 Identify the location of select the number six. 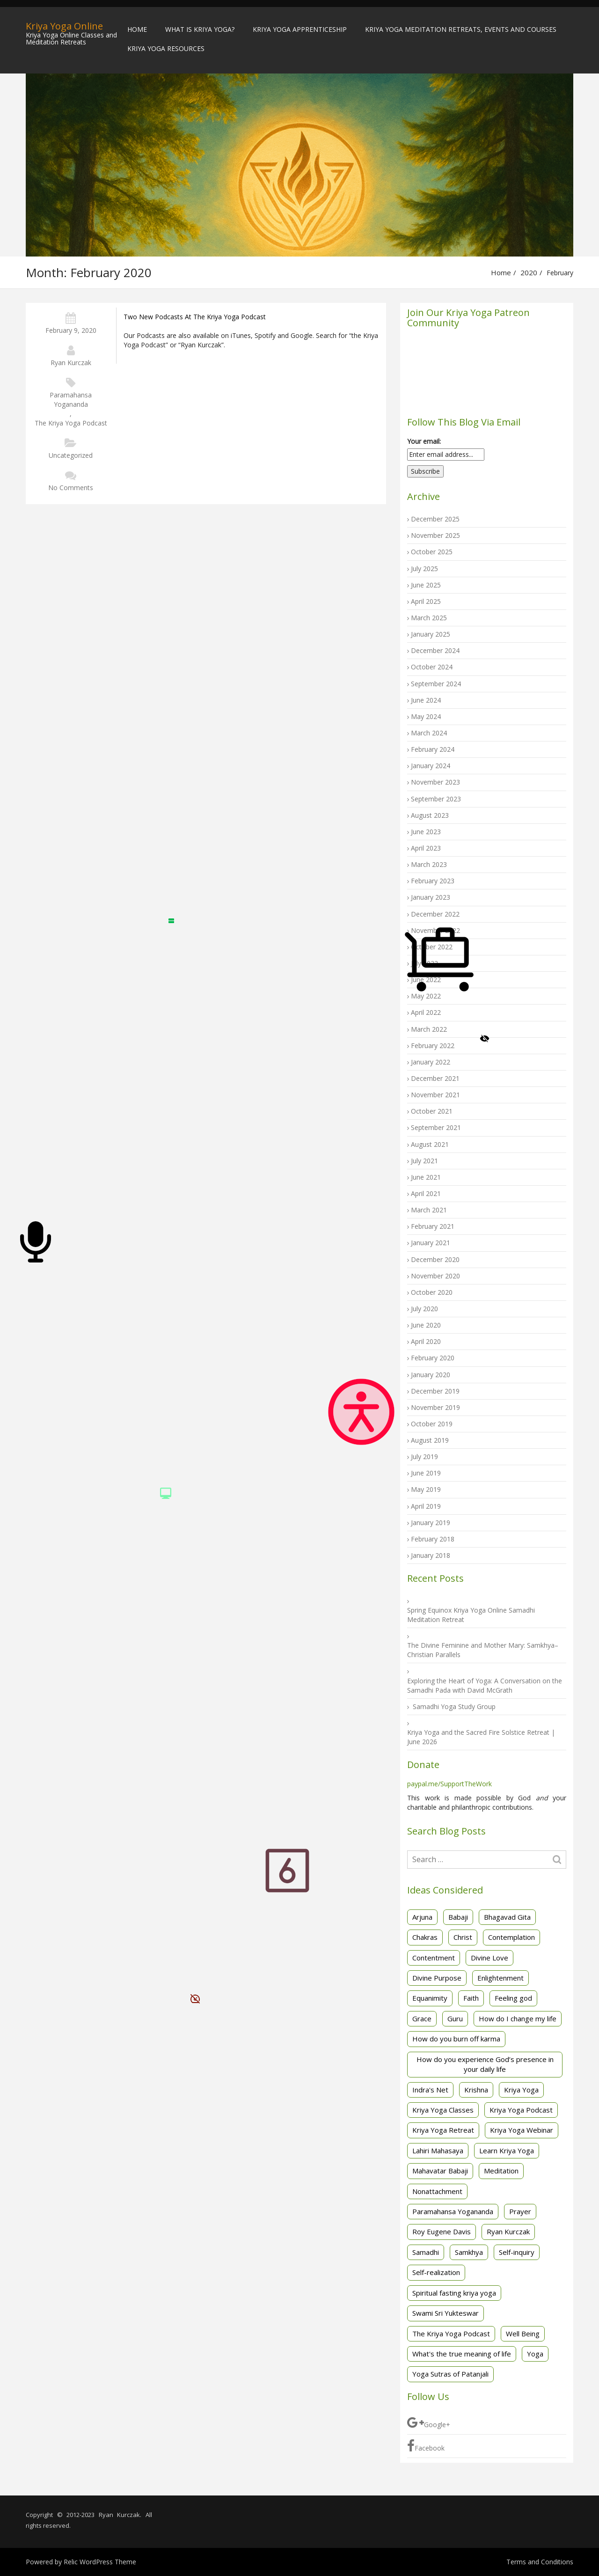
(287, 1871).